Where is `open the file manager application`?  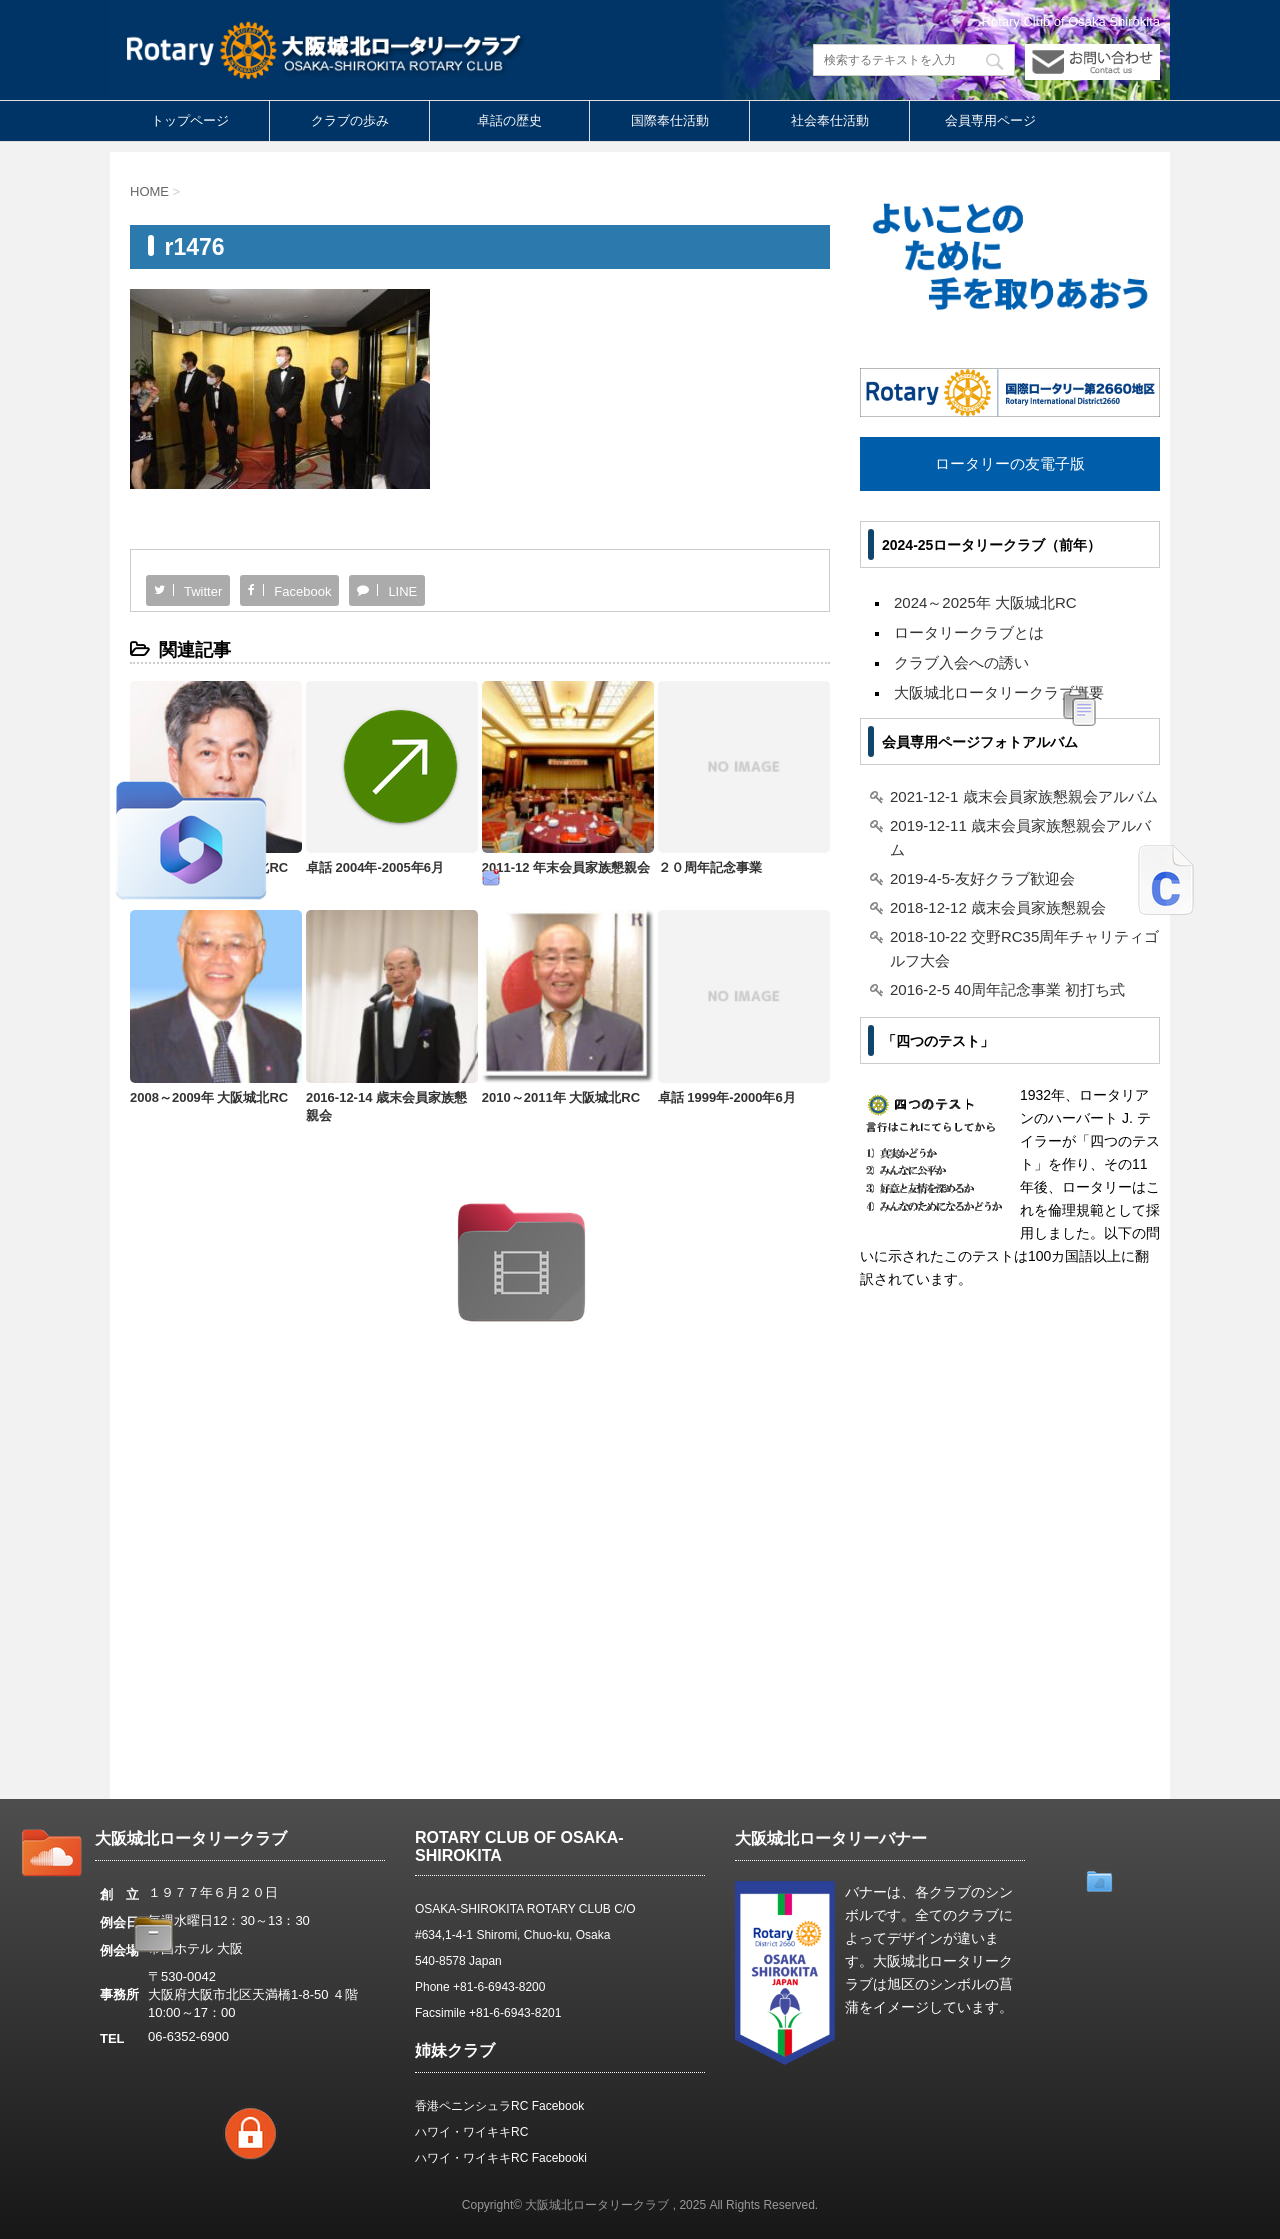
open the file manager application is located at coordinates (153, 1933).